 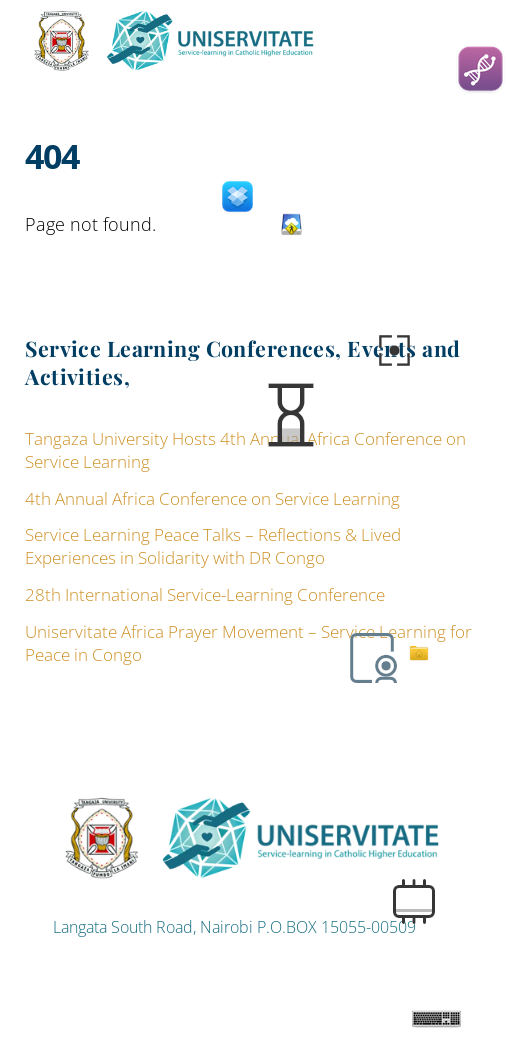 I want to click on open camera or webcam app, so click(x=372, y=658).